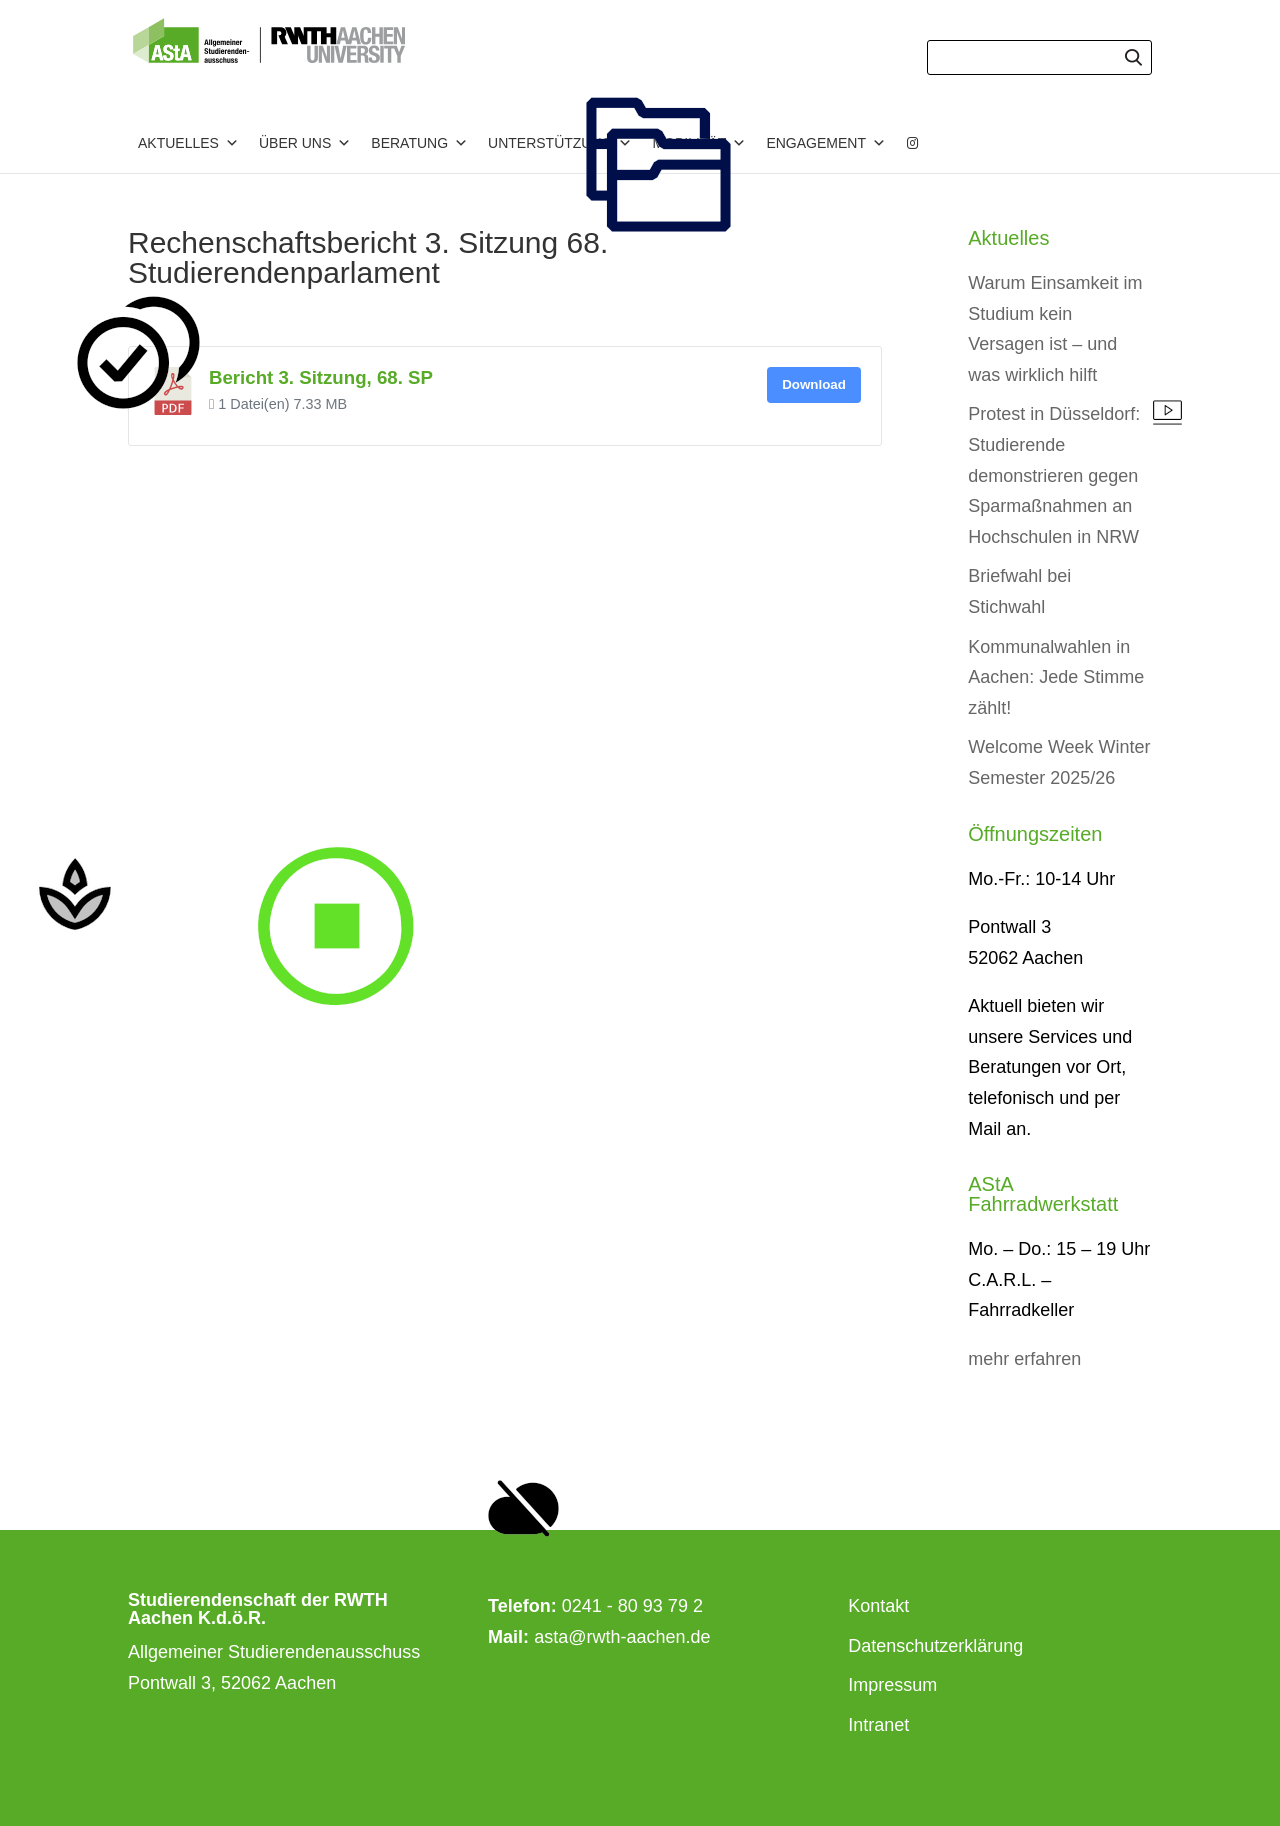  I want to click on indicates no cloud connection or offline status, so click(523, 1508).